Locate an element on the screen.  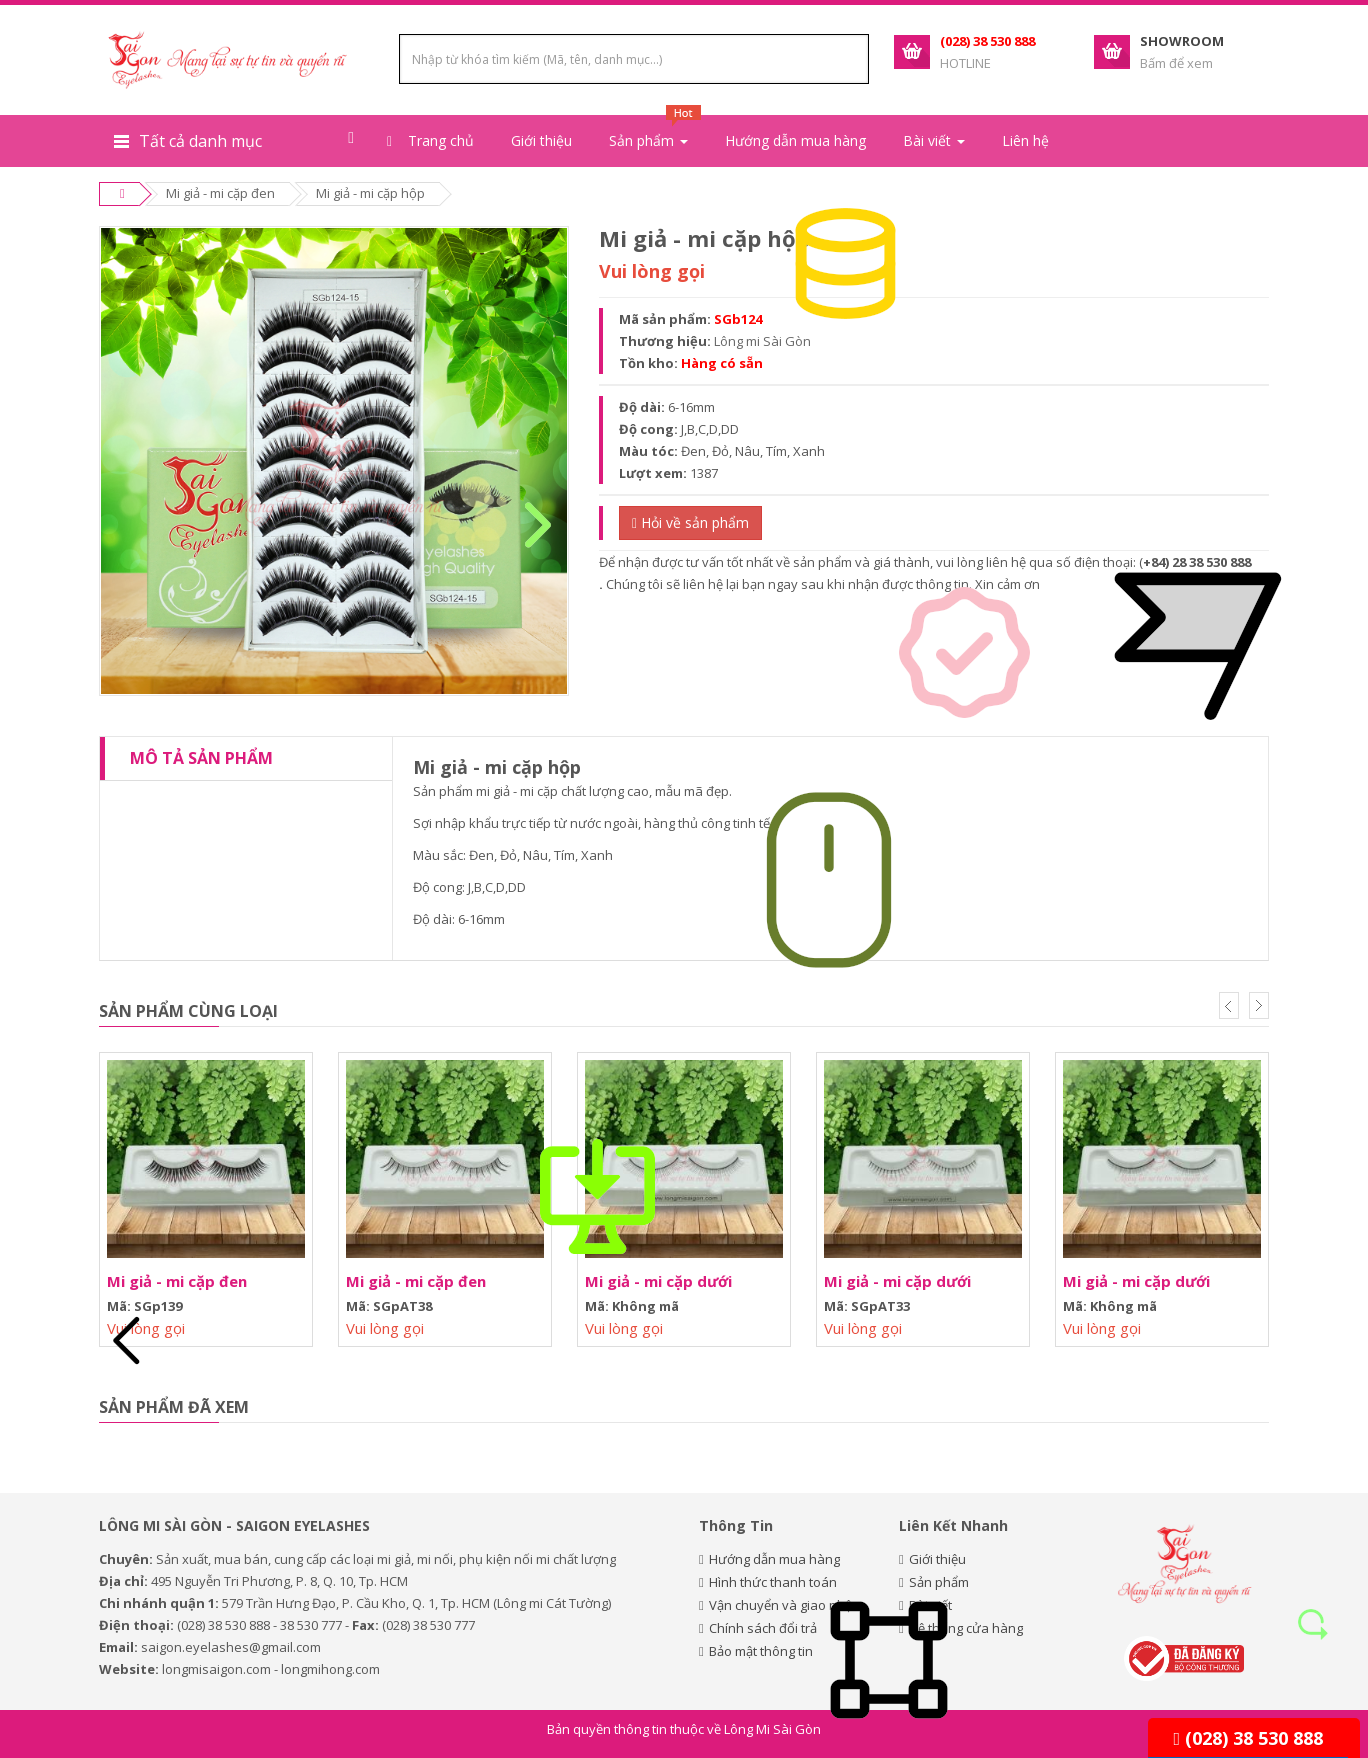
access database or data storage is located at coordinates (845, 263).